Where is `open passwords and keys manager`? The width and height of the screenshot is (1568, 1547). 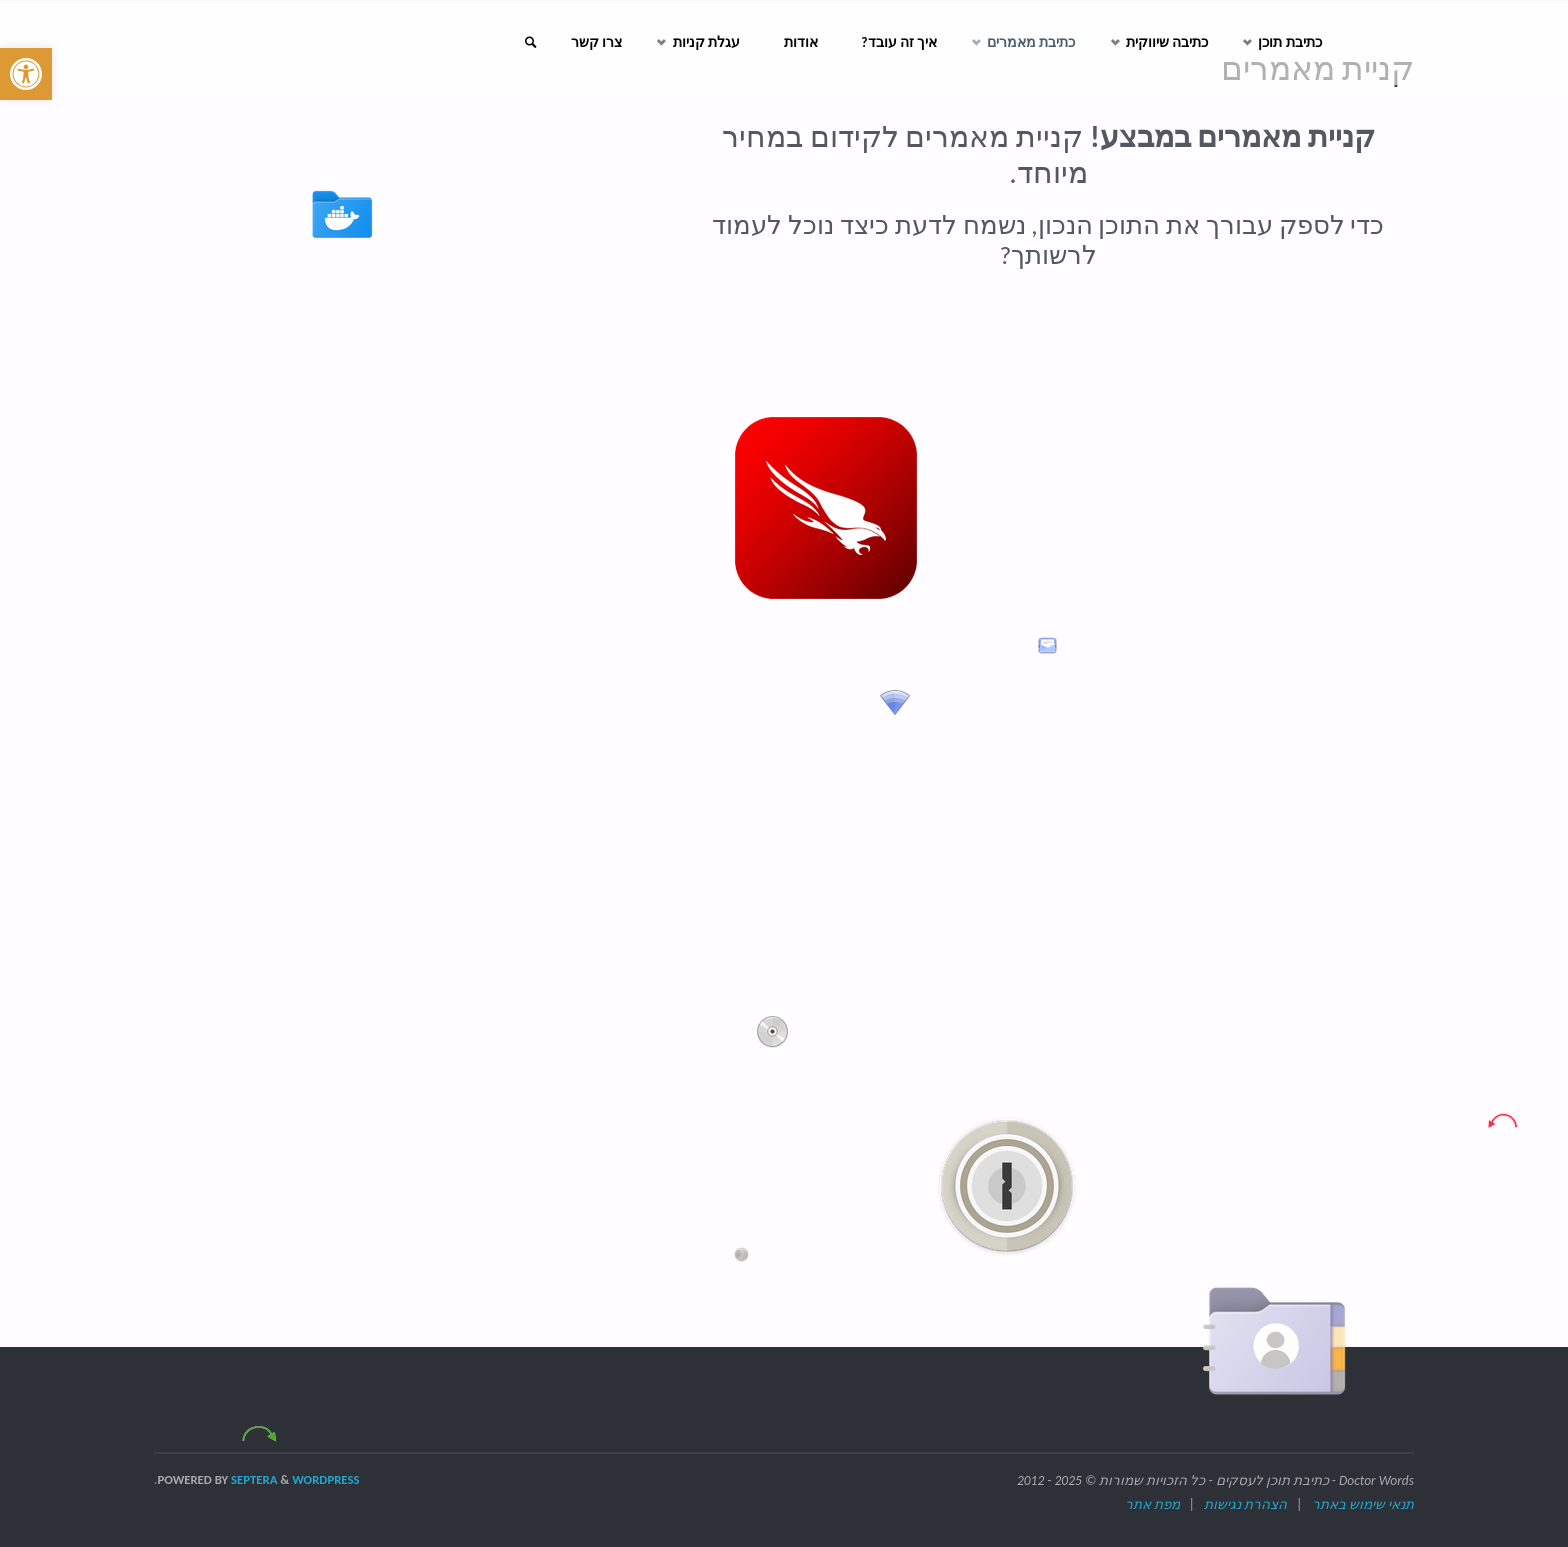
open passwords and keys manager is located at coordinates (1007, 1186).